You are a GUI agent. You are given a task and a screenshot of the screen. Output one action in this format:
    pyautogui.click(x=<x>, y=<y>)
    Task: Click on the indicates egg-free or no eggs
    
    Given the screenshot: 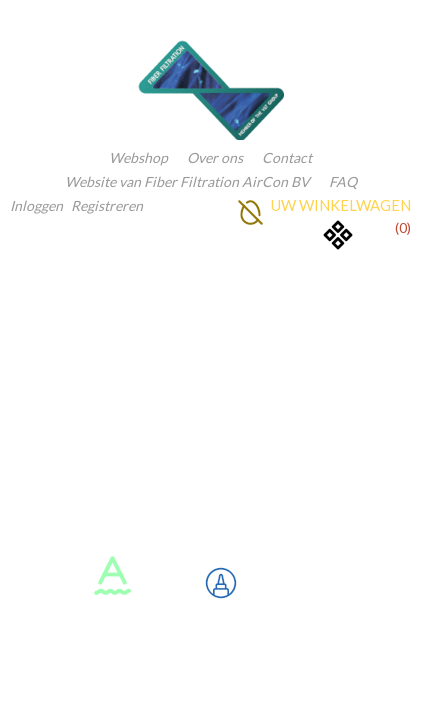 What is the action you would take?
    pyautogui.click(x=250, y=212)
    